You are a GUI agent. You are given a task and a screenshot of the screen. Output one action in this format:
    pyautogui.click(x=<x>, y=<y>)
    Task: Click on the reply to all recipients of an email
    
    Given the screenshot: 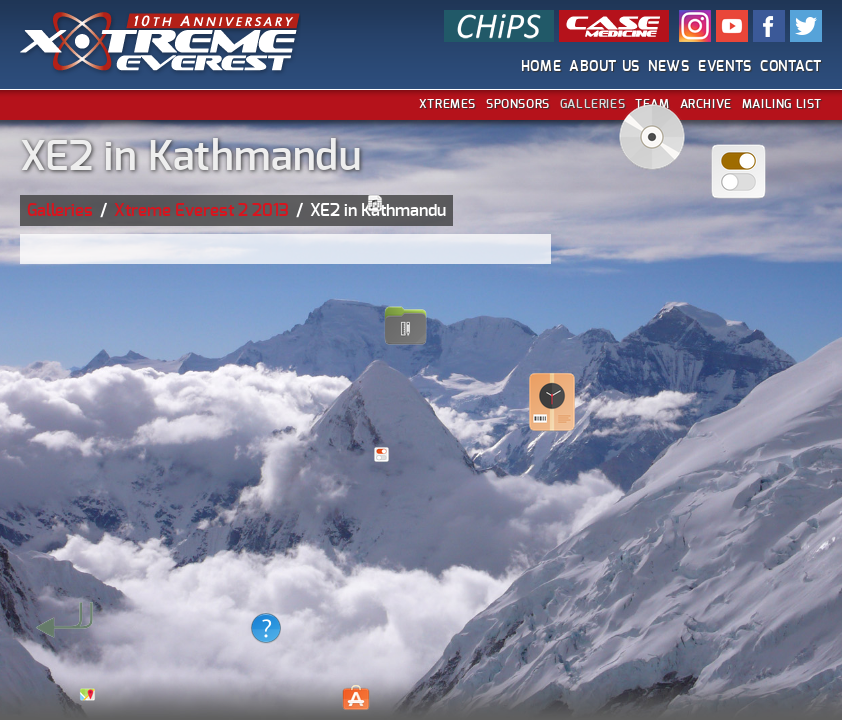 What is the action you would take?
    pyautogui.click(x=63, y=619)
    